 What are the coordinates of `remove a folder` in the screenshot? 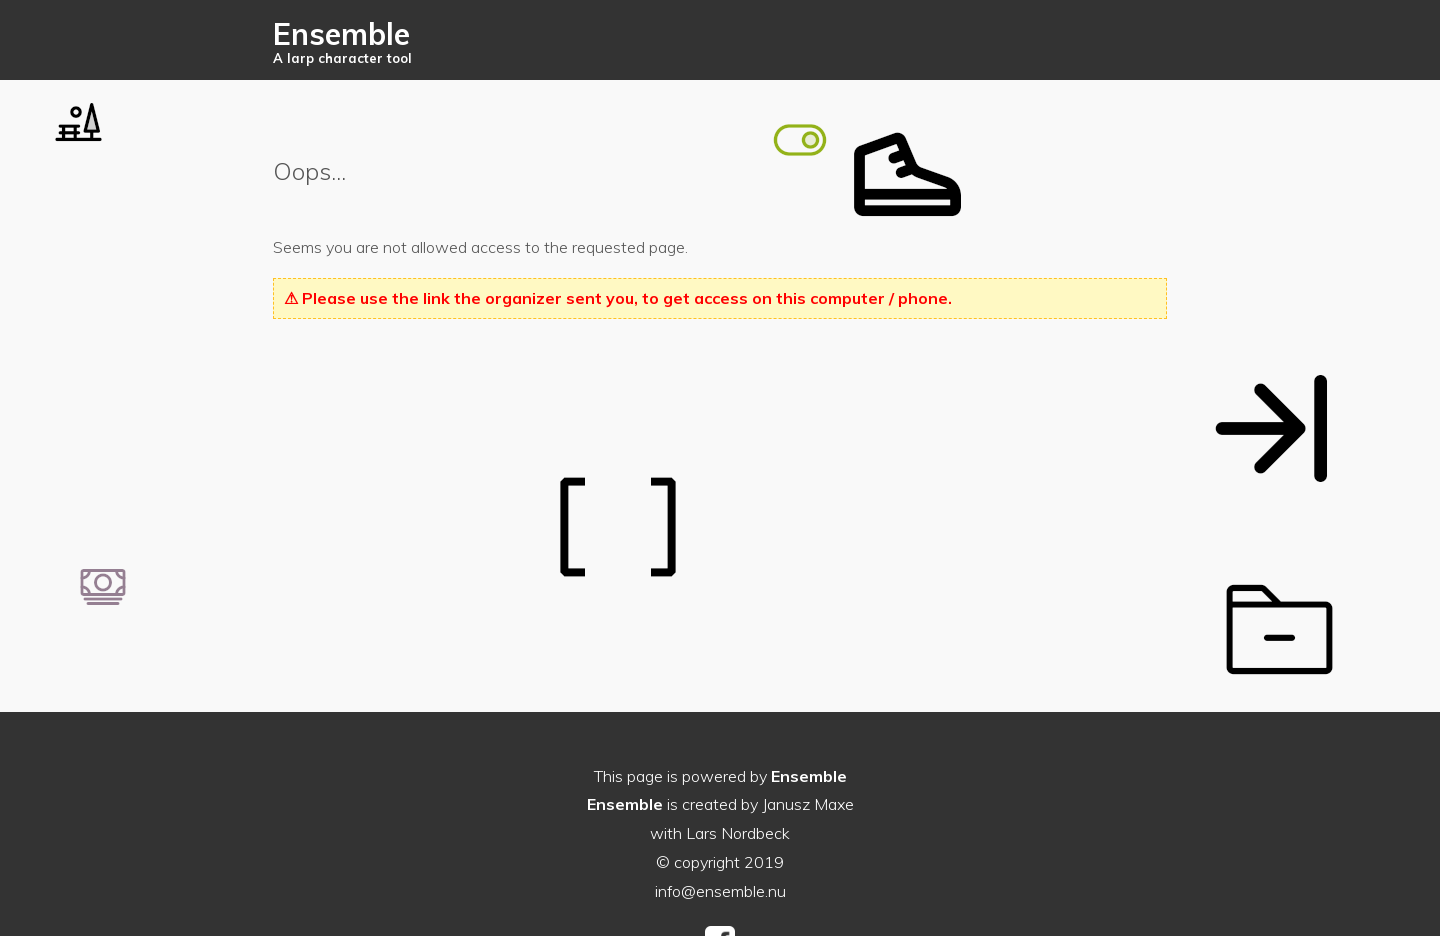 It's located at (1279, 629).